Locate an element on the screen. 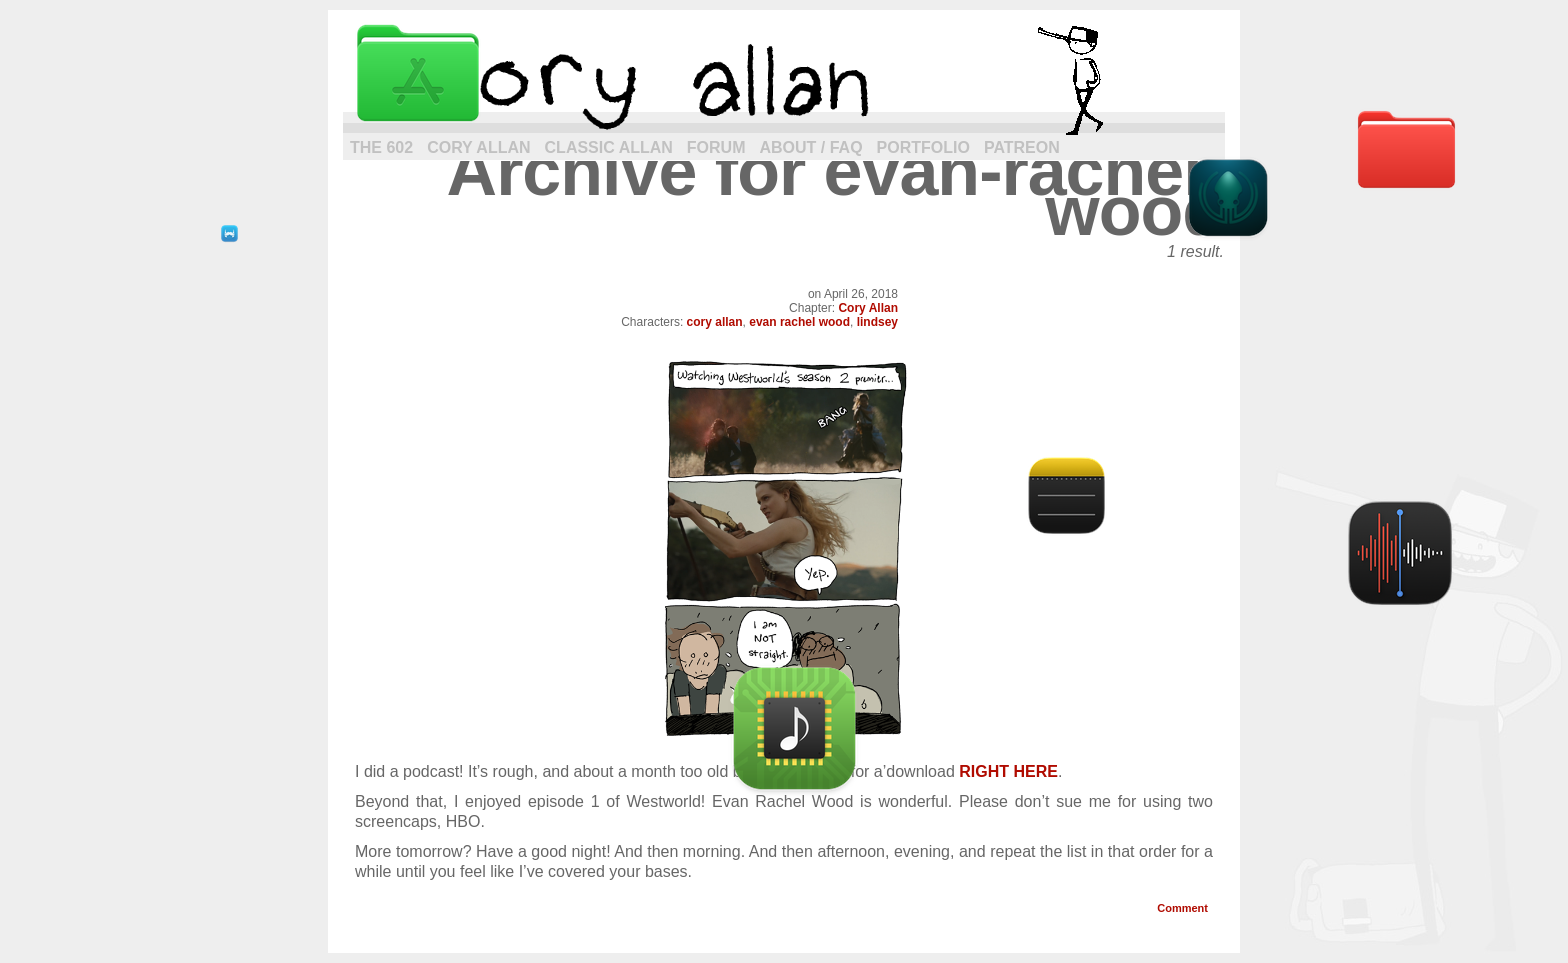 This screenshot has height=963, width=1568. open franz messaging app is located at coordinates (229, 233).